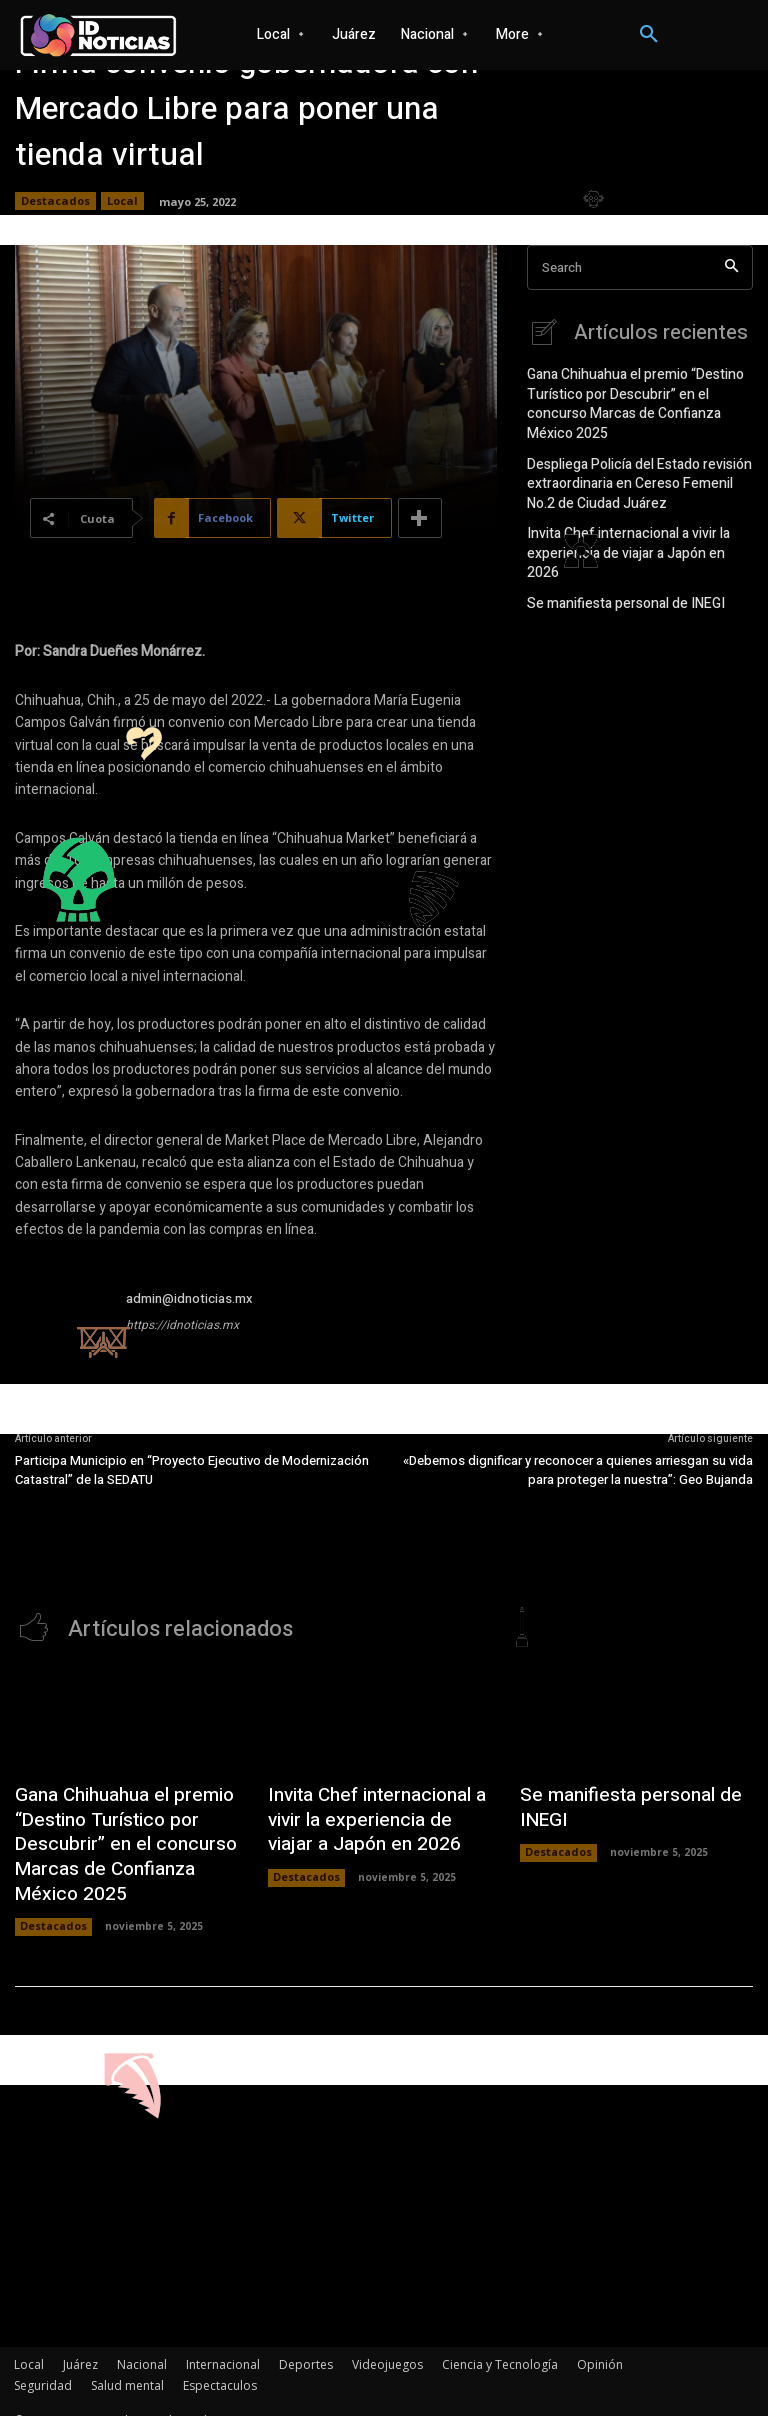  I want to click on support animal welfare or pet rescue organizations, so click(144, 744).